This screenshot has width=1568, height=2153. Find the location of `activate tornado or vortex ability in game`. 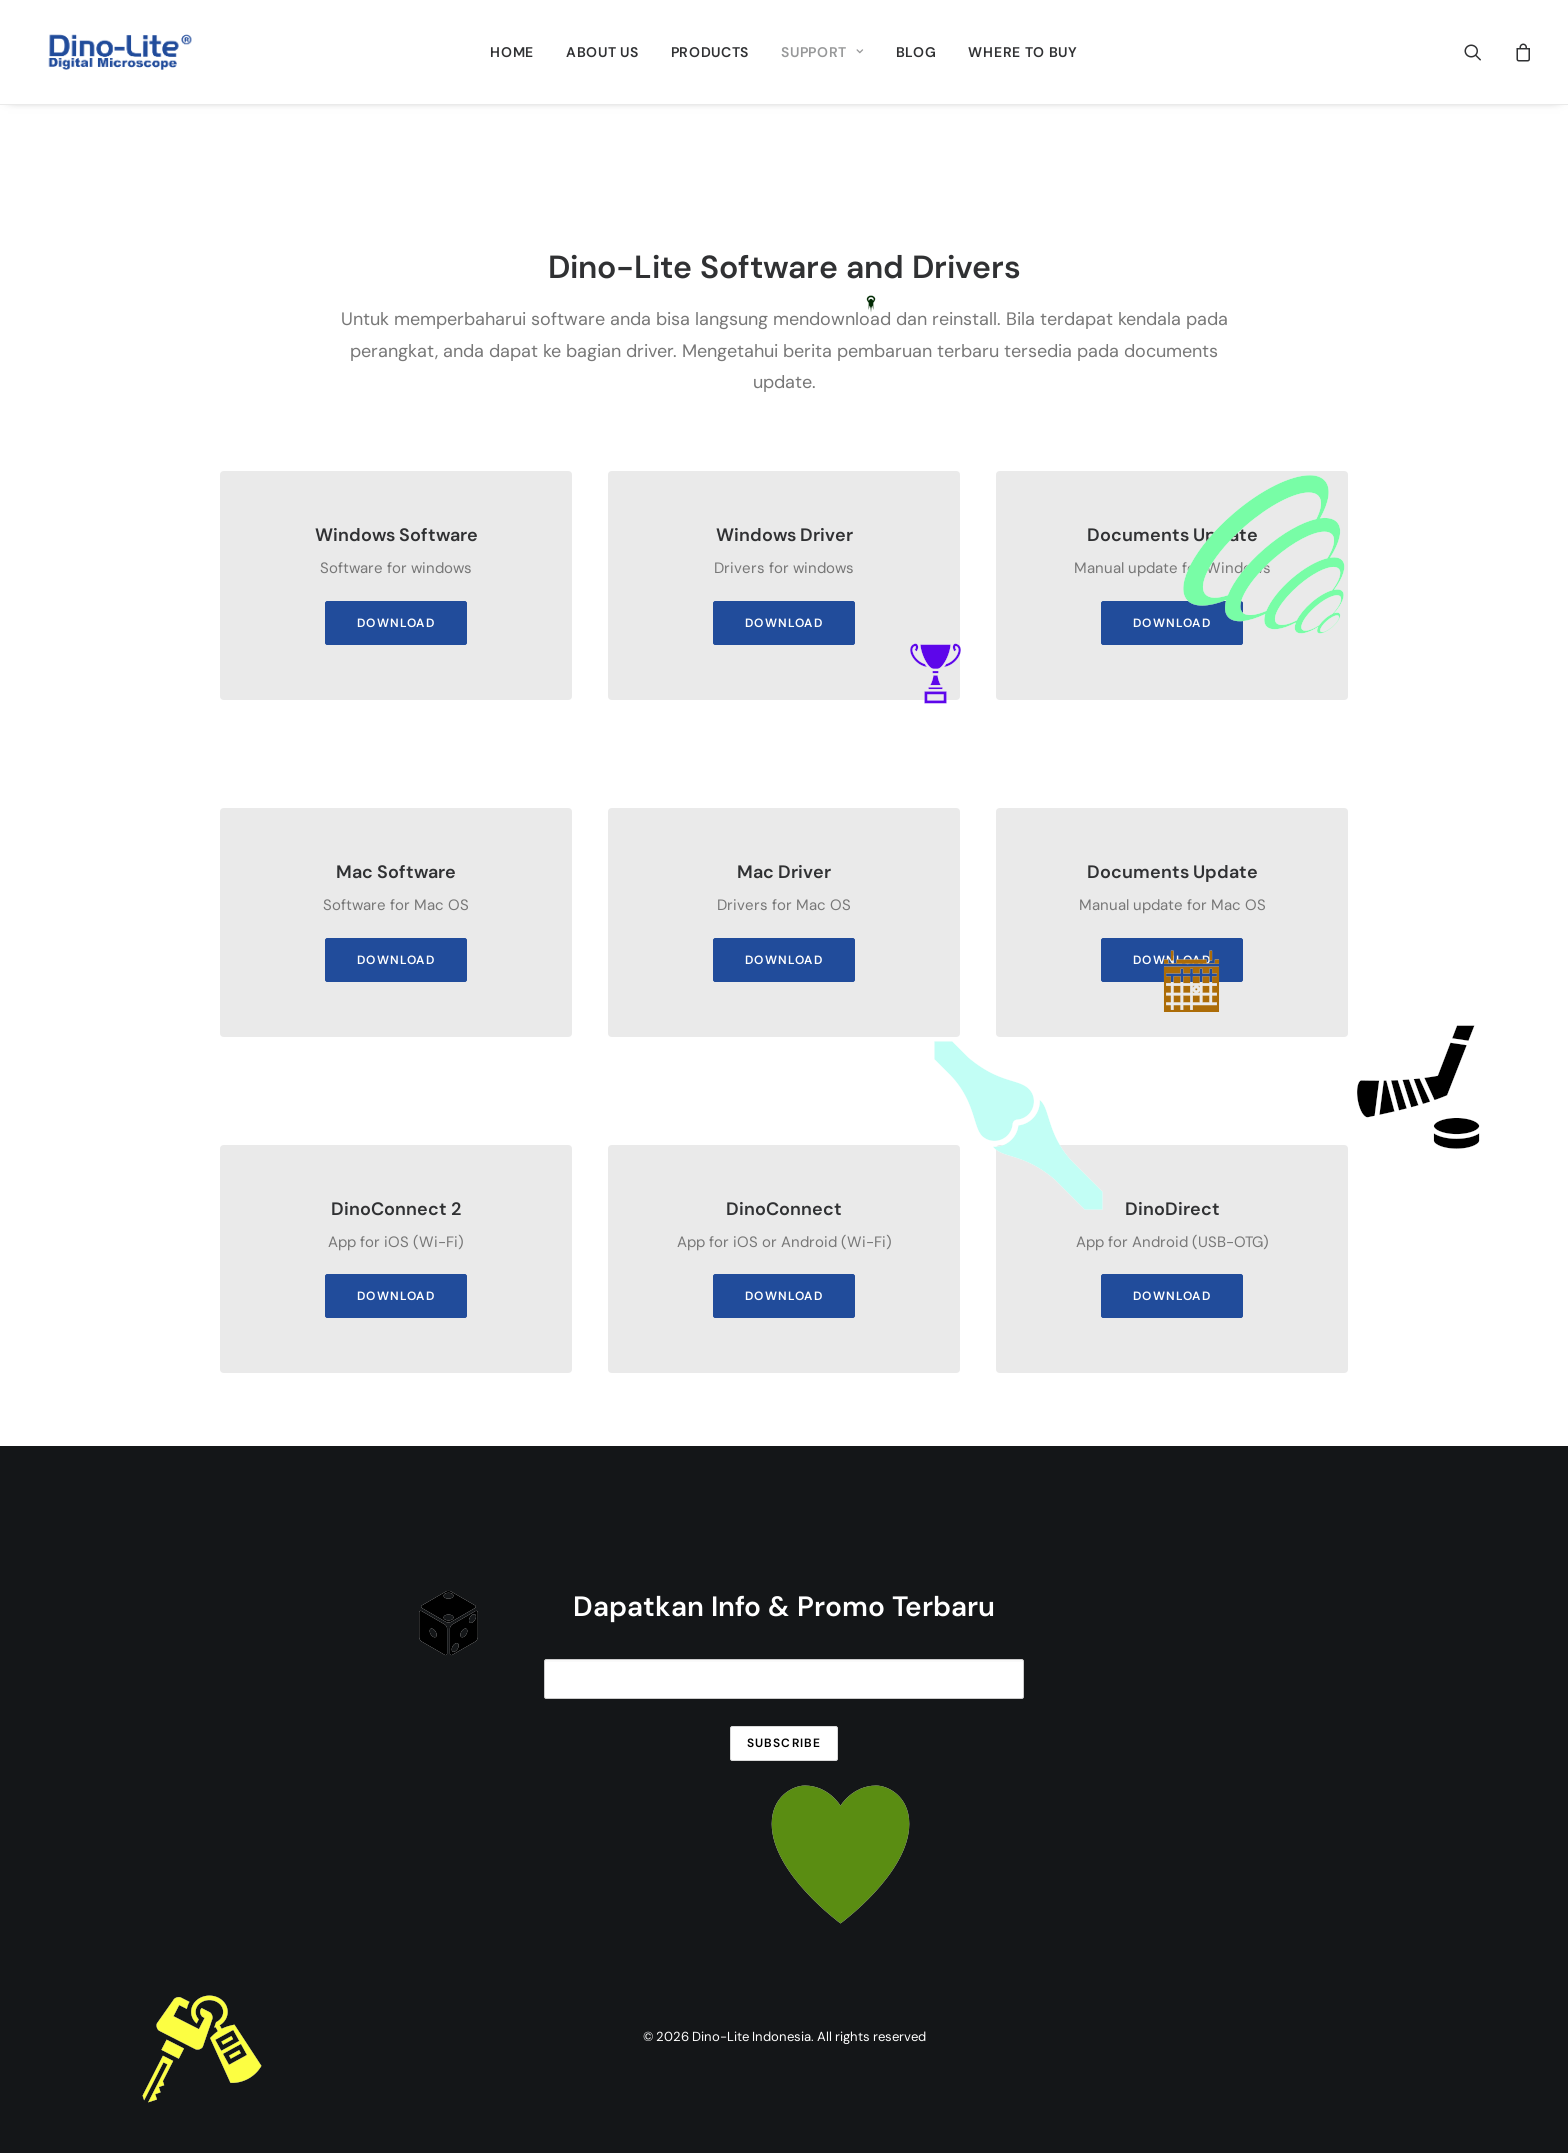

activate tornado or vortex ability in game is located at coordinates (1268, 558).